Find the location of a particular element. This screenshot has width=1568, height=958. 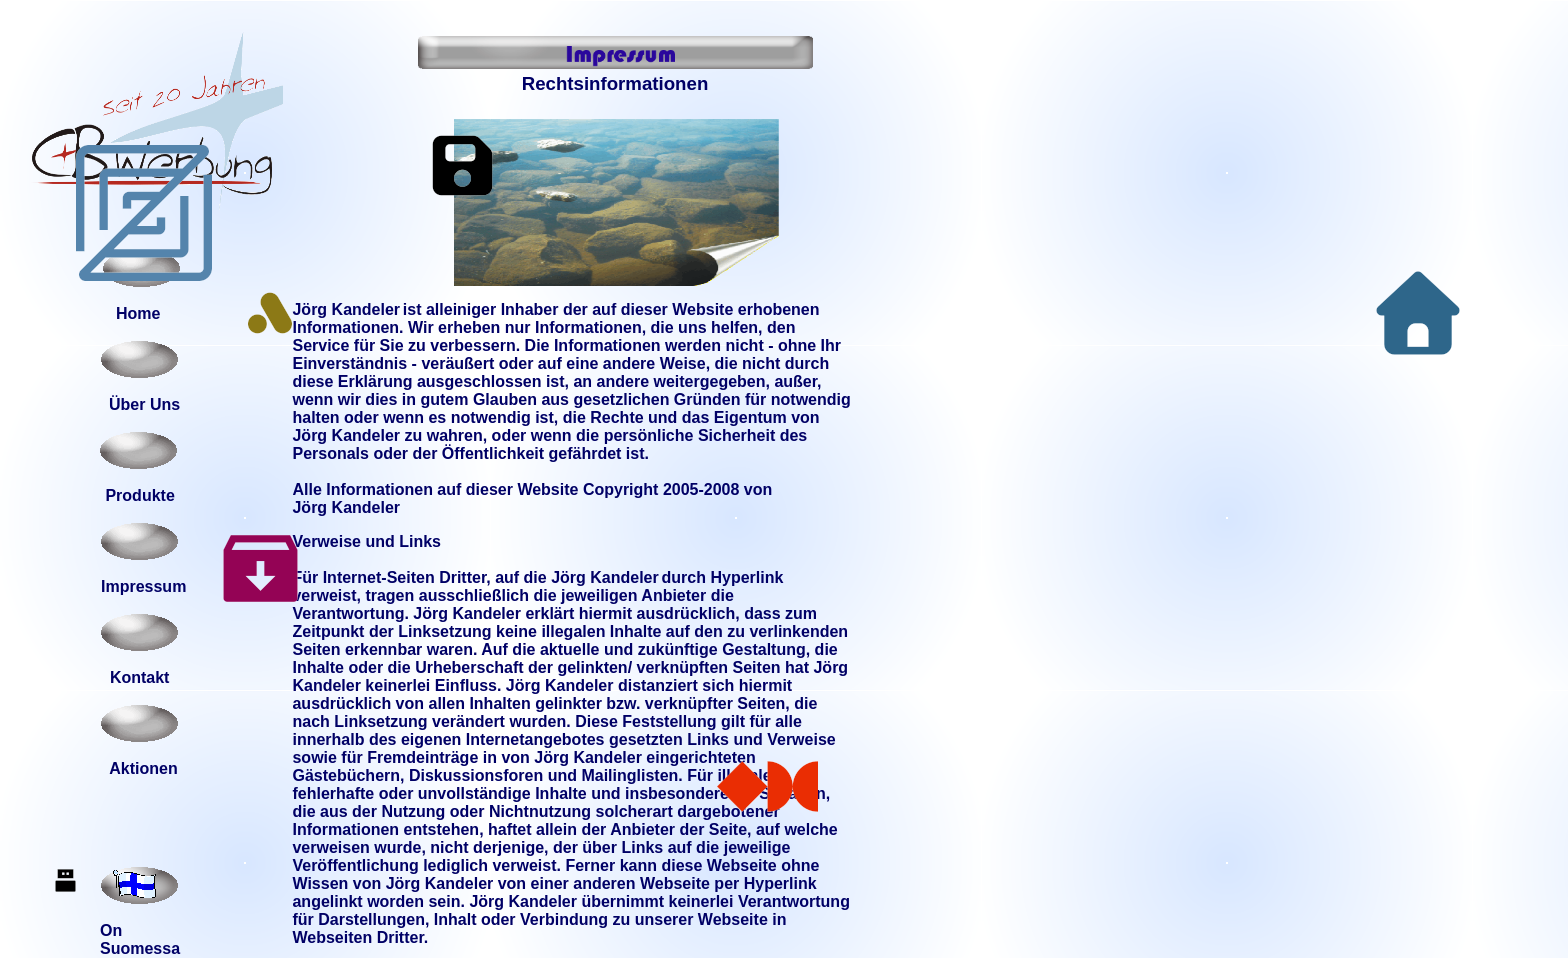

open zed code editor is located at coordinates (144, 213).